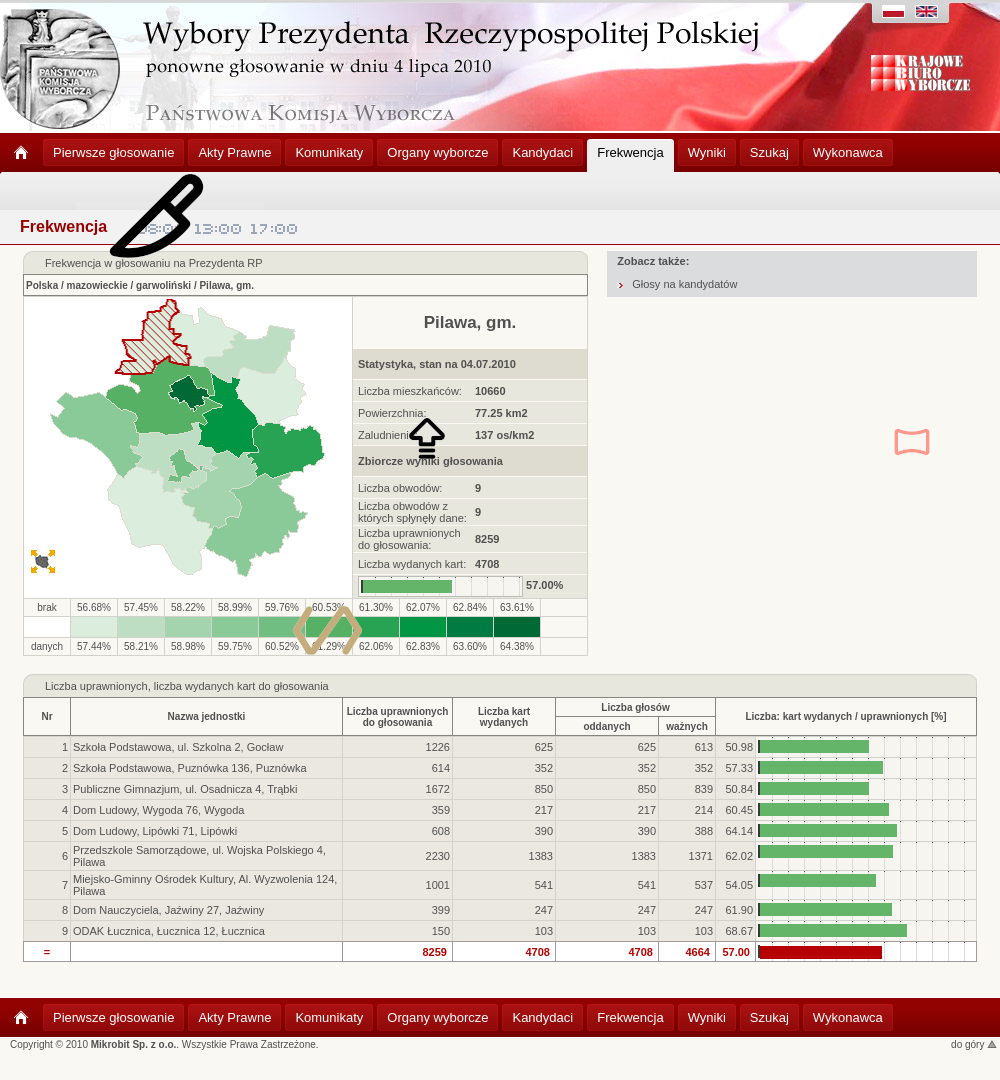  What do you see at coordinates (156, 217) in the screenshot?
I see `access cutting or slicing tools` at bounding box center [156, 217].